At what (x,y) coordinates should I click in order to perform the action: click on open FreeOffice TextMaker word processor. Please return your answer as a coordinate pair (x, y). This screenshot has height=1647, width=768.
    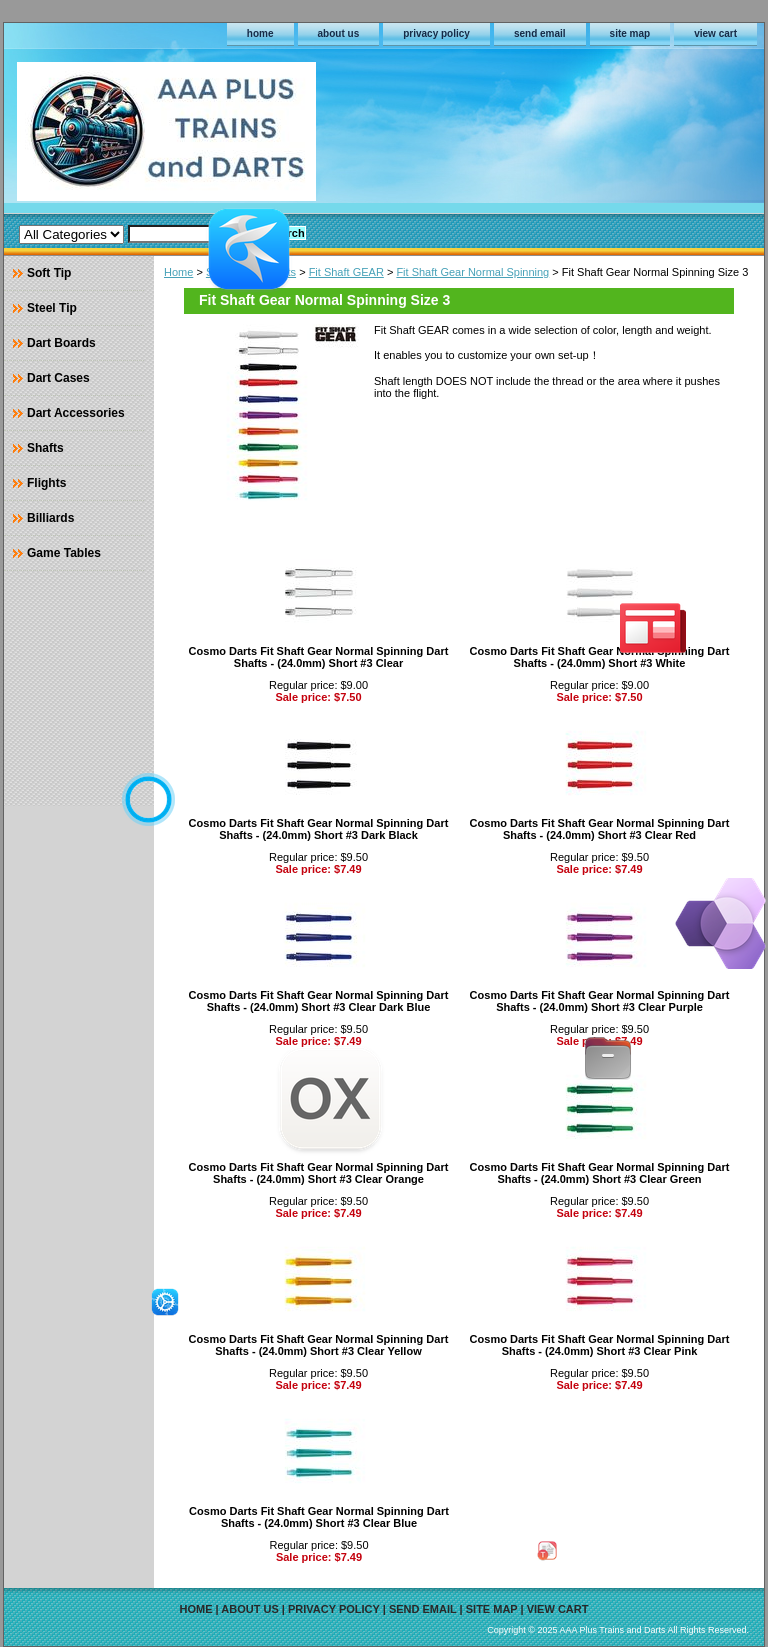
    Looking at the image, I should click on (547, 1550).